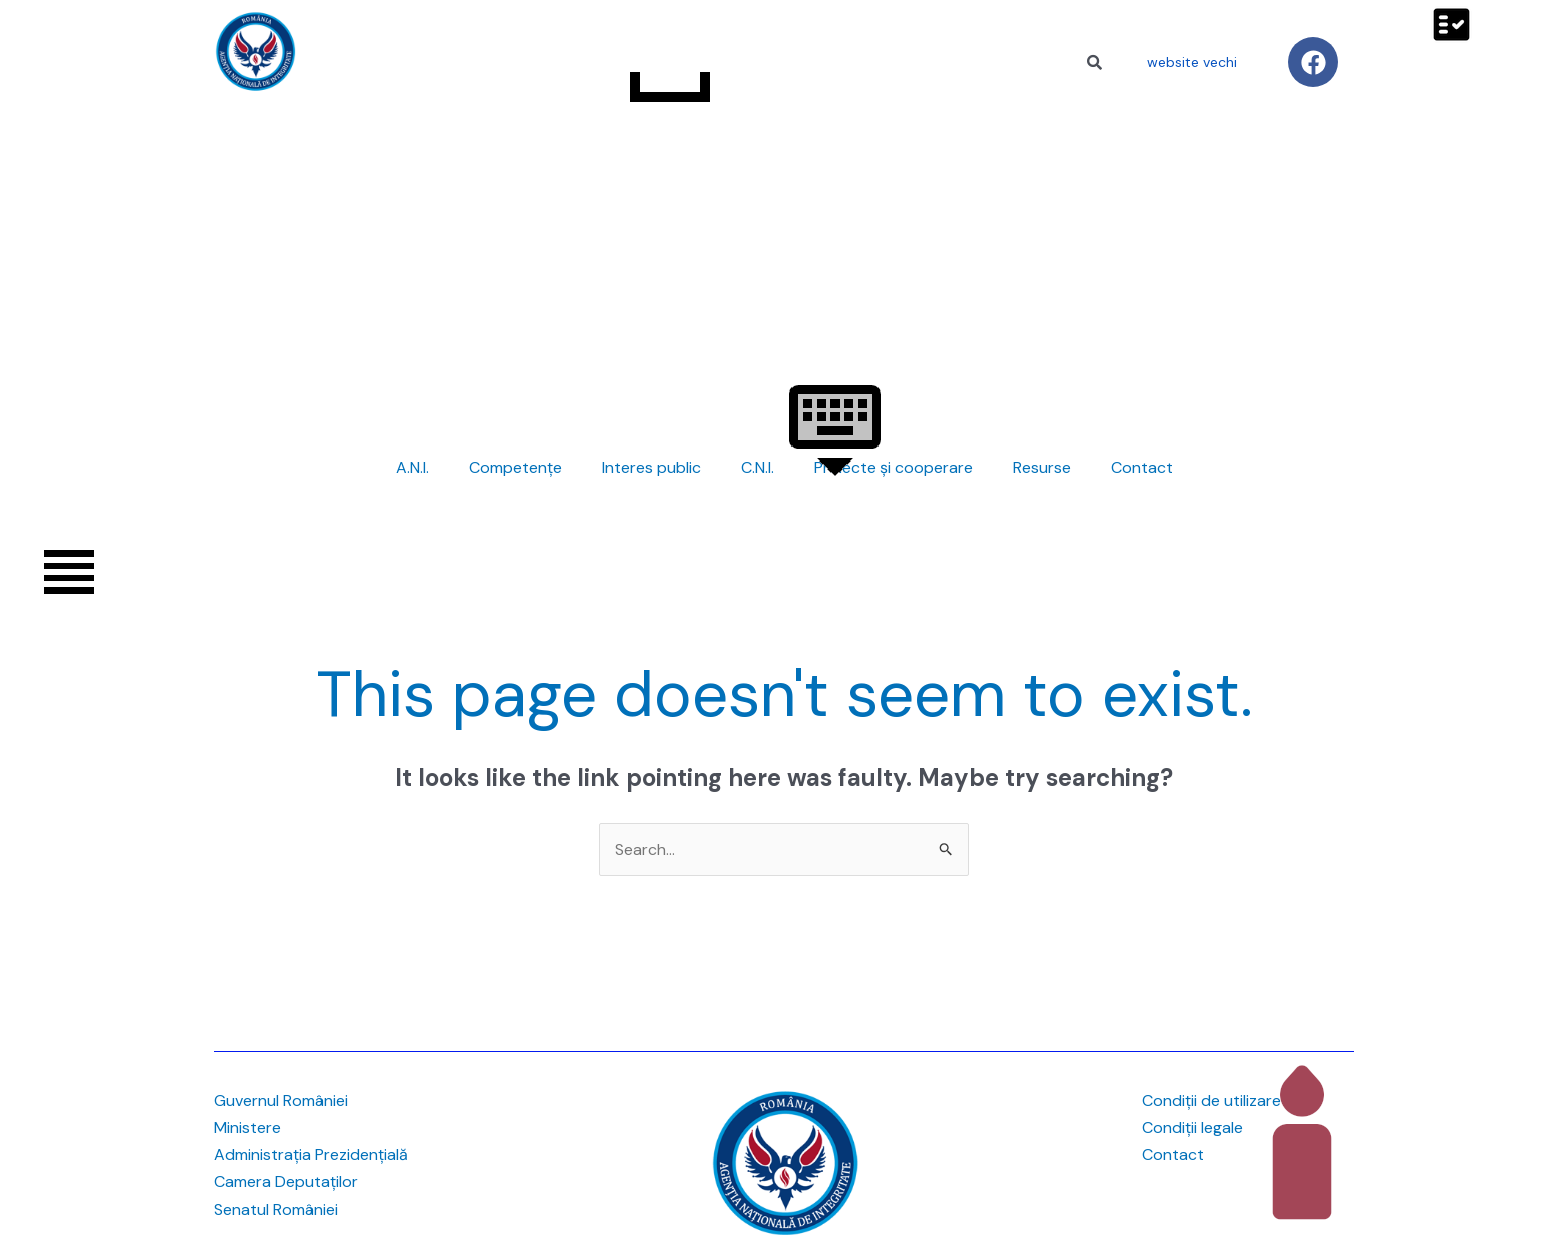  What do you see at coordinates (69, 572) in the screenshot?
I see `view content in headline or list format` at bounding box center [69, 572].